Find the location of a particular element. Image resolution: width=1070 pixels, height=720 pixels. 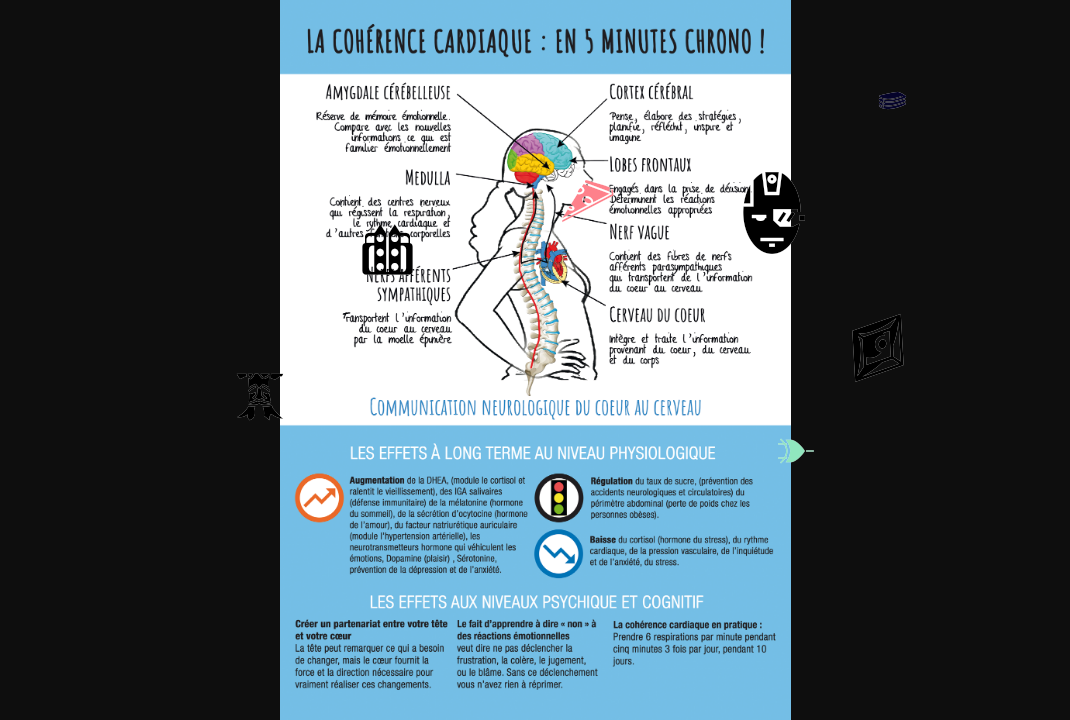

indicates a rare or precious item in a game inventory is located at coordinates (878, 348).